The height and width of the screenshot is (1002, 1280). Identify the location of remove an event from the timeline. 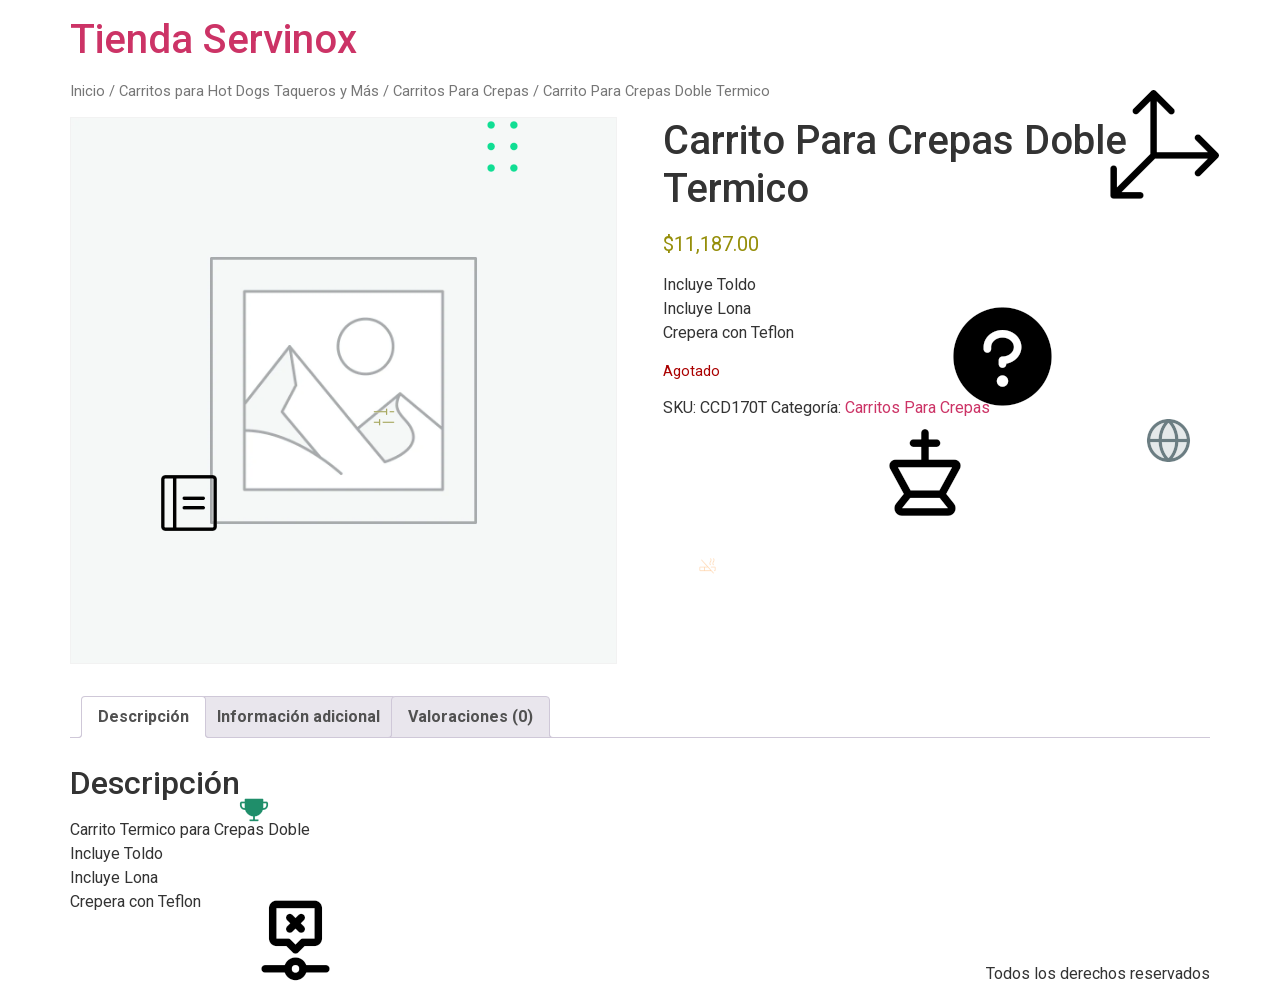
(295, 938).